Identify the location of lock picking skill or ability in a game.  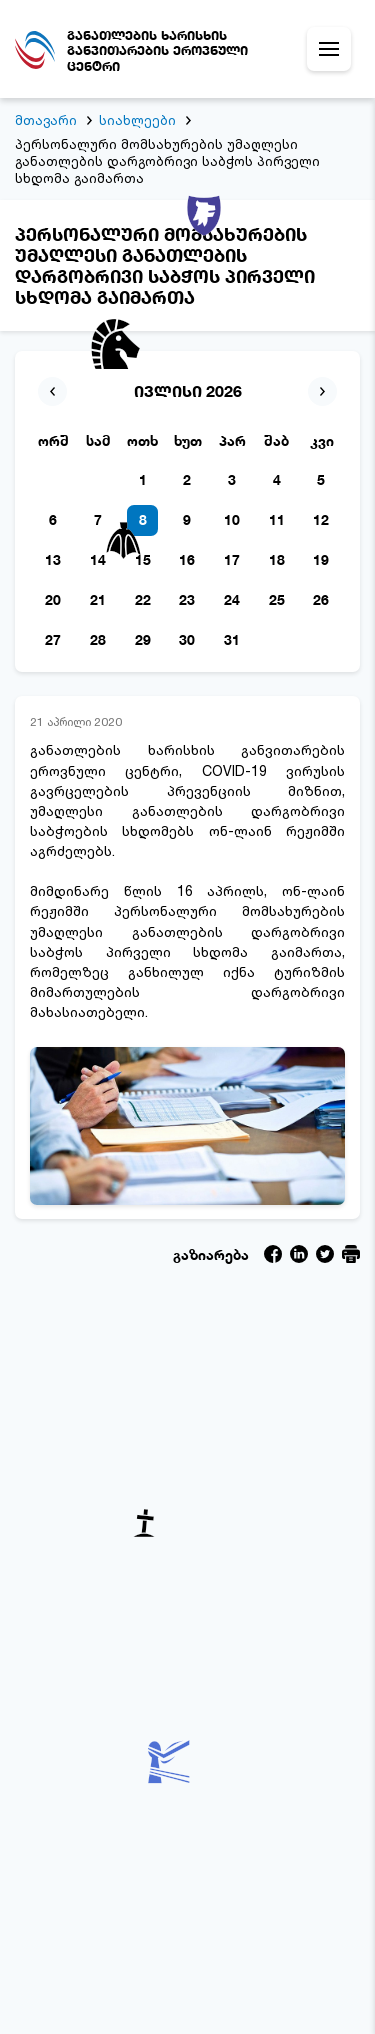
(168, 1762).